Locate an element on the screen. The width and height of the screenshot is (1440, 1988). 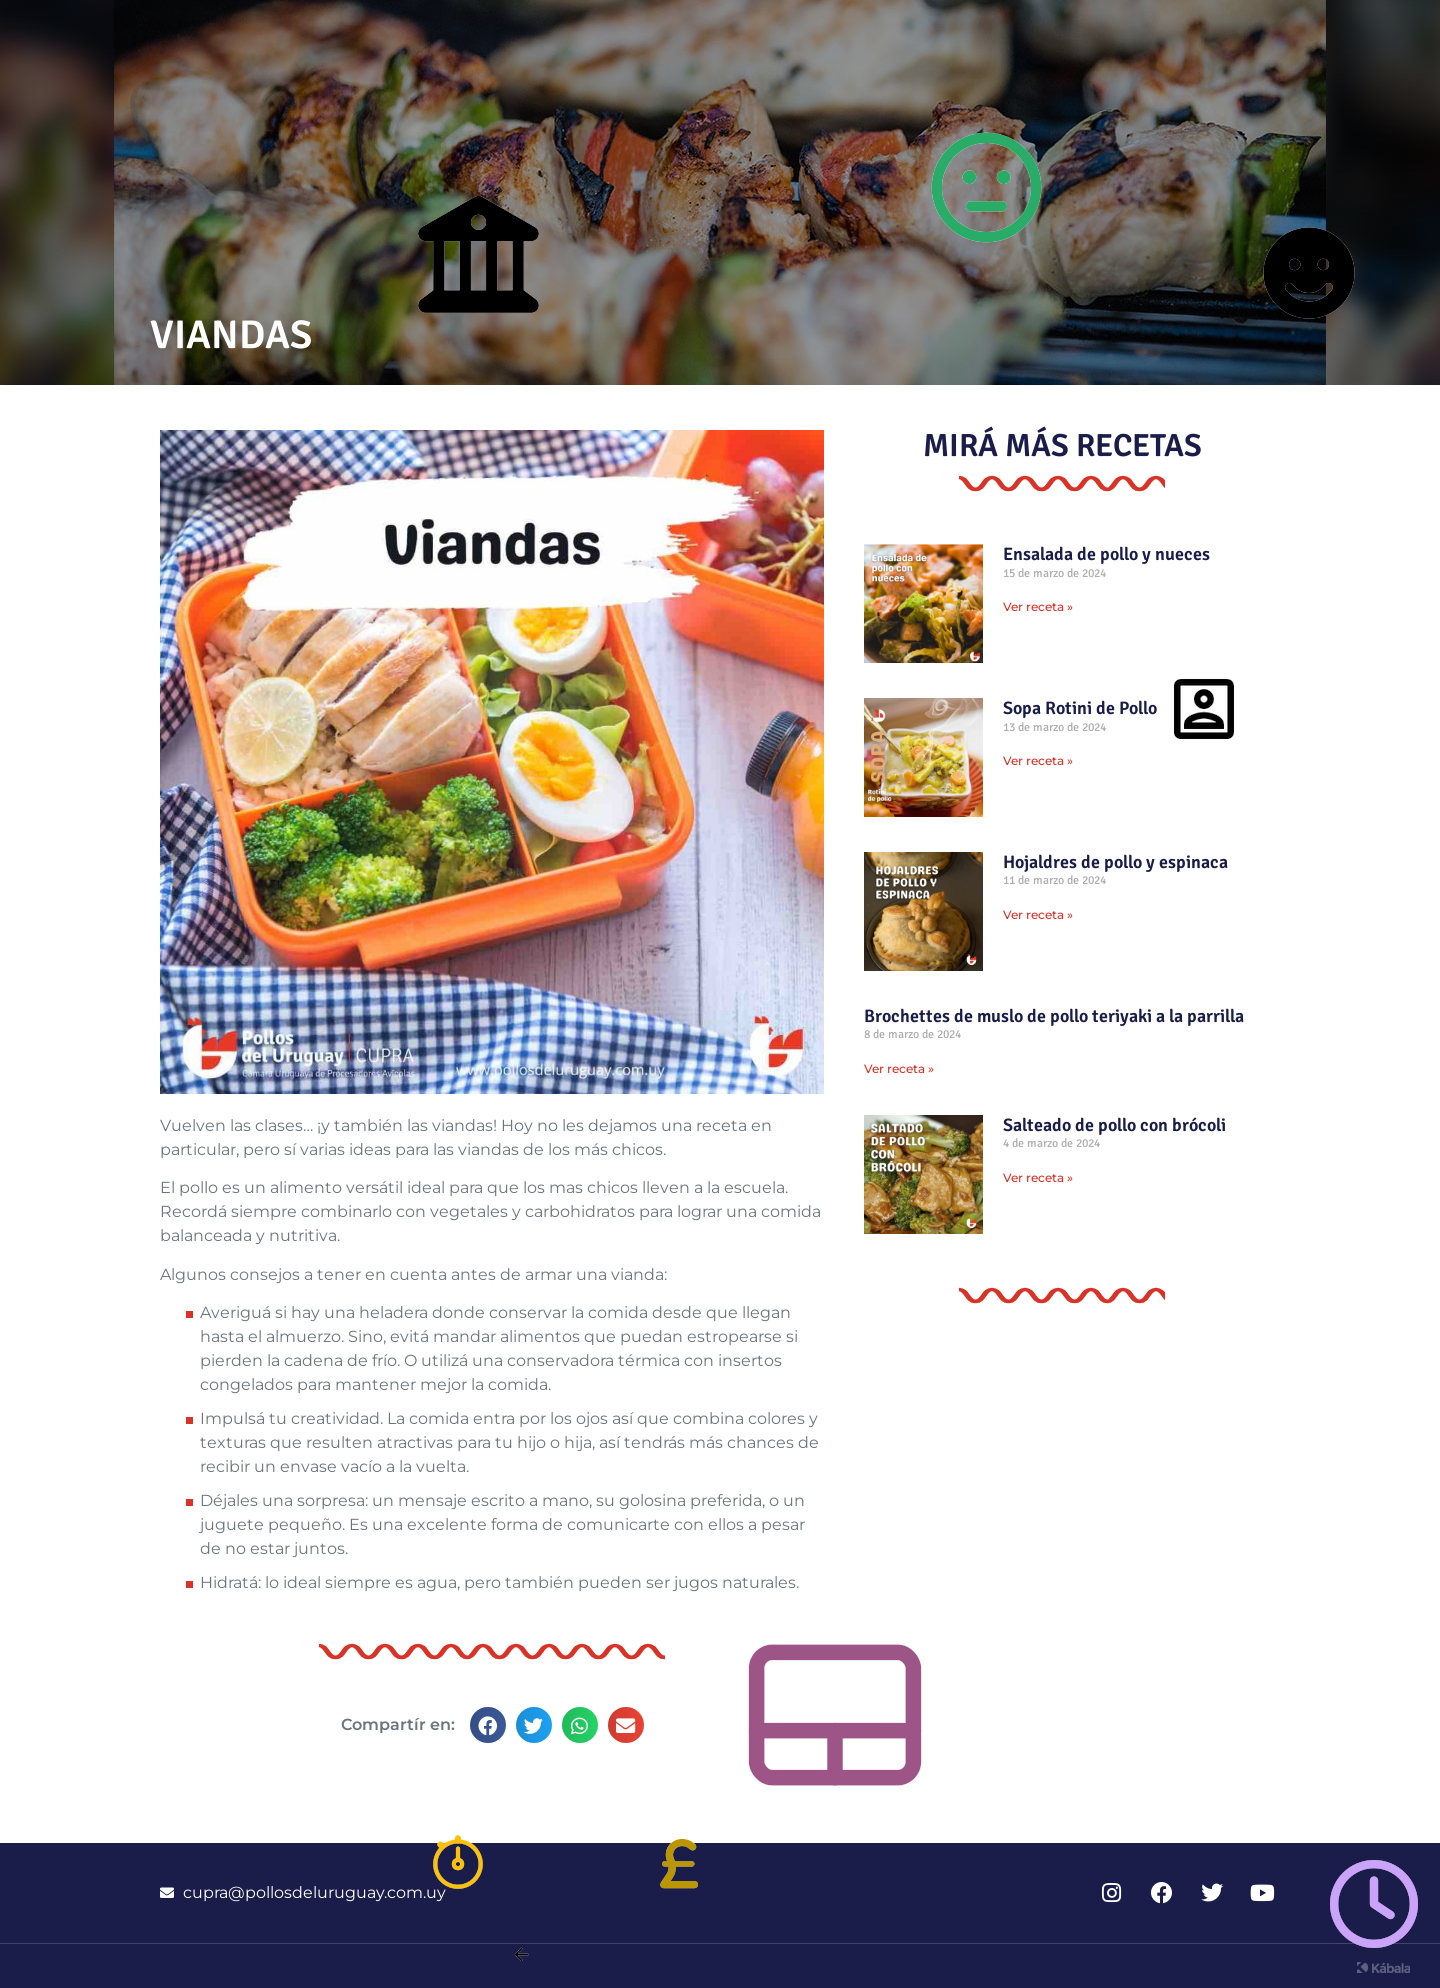
access touchpad settings is located at coordinates (835, 1715).